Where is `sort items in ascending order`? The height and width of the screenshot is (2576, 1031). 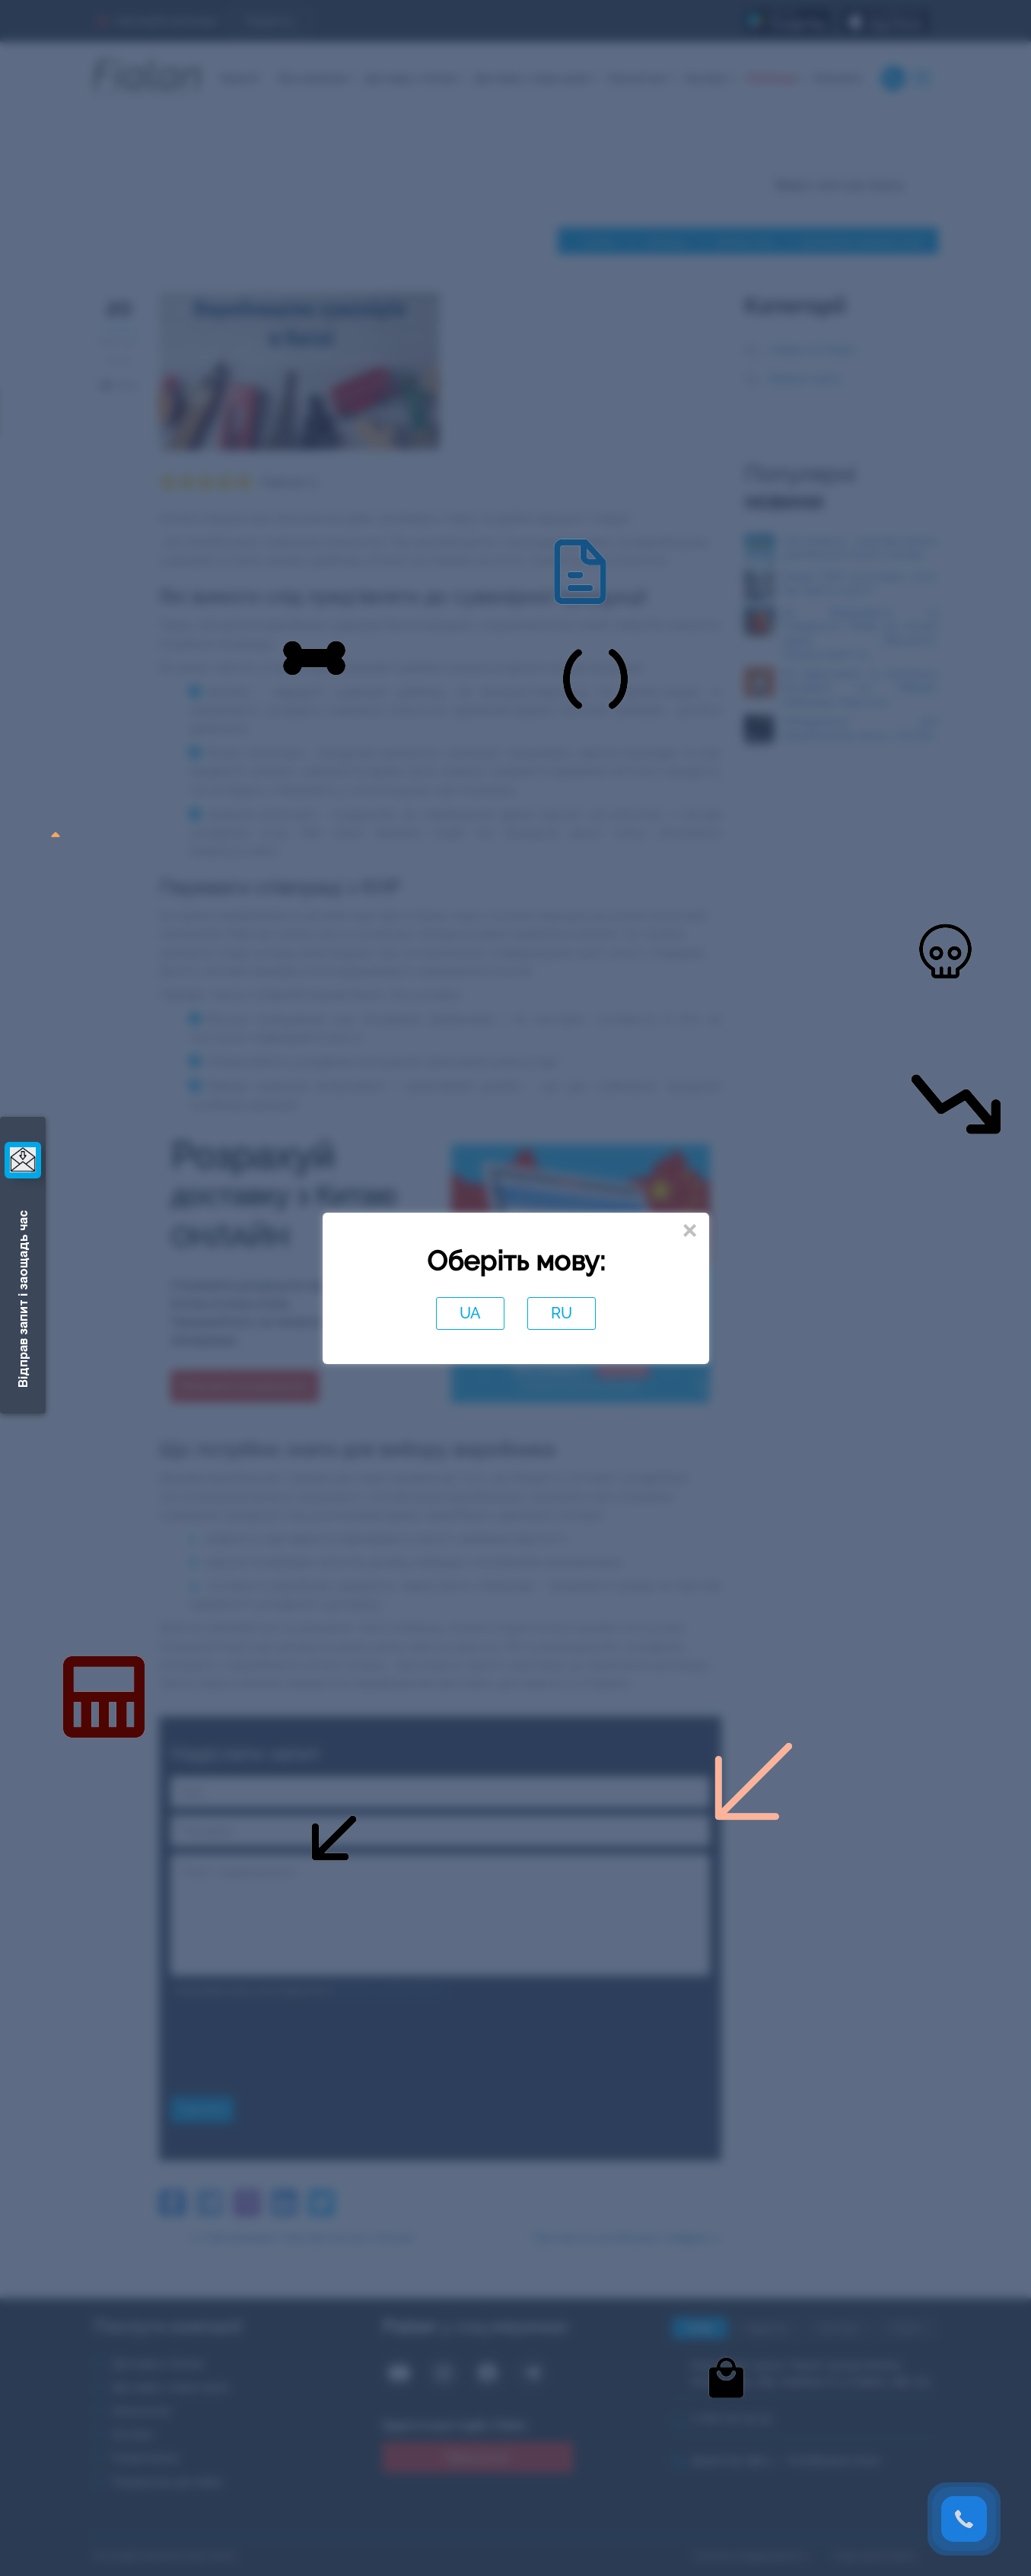
sort items in ascending order is located at coordinates (56, 838).